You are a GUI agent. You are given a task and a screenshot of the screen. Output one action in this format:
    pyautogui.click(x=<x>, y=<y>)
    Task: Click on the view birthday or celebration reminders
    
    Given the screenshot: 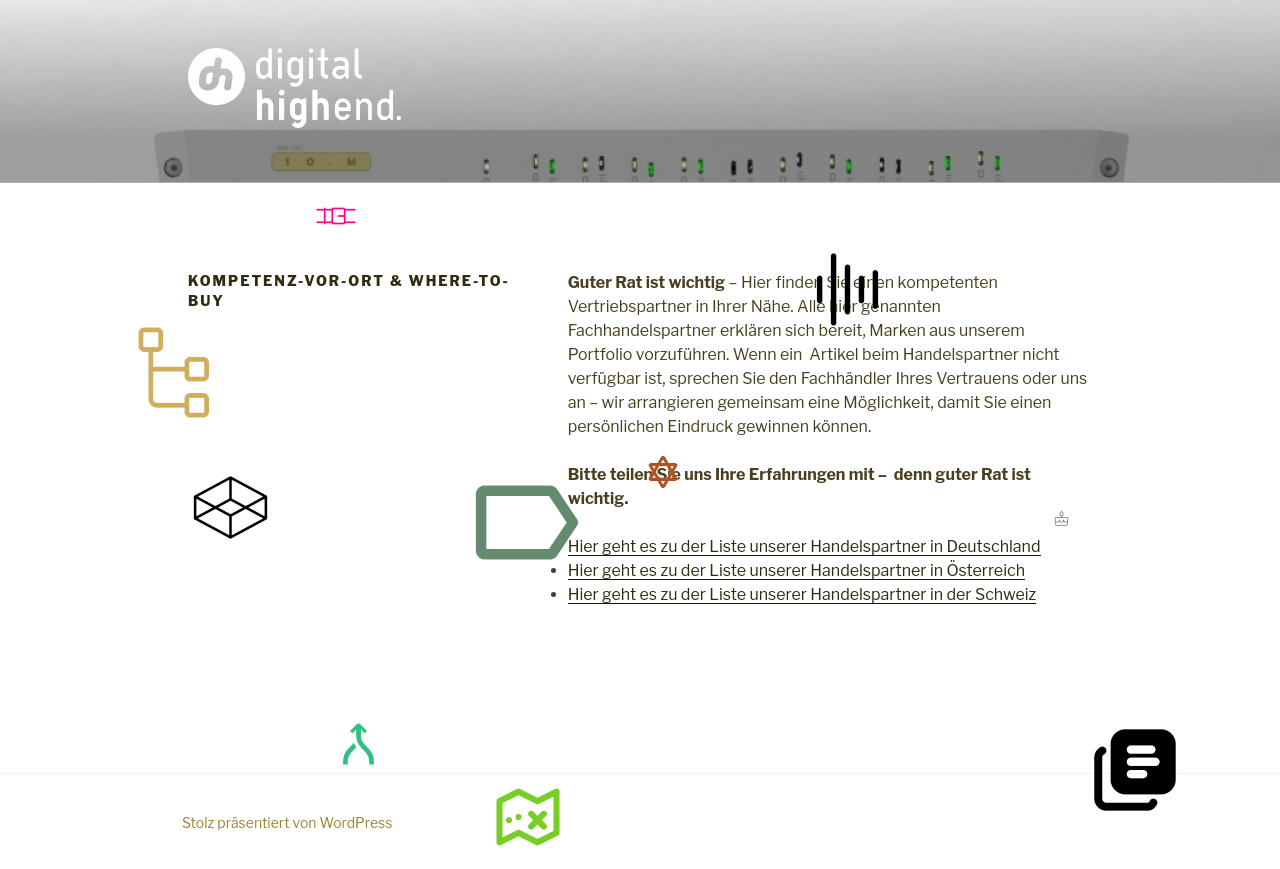 What is the action you would take?
    pyautogui.click(x=1061, y=519)
    